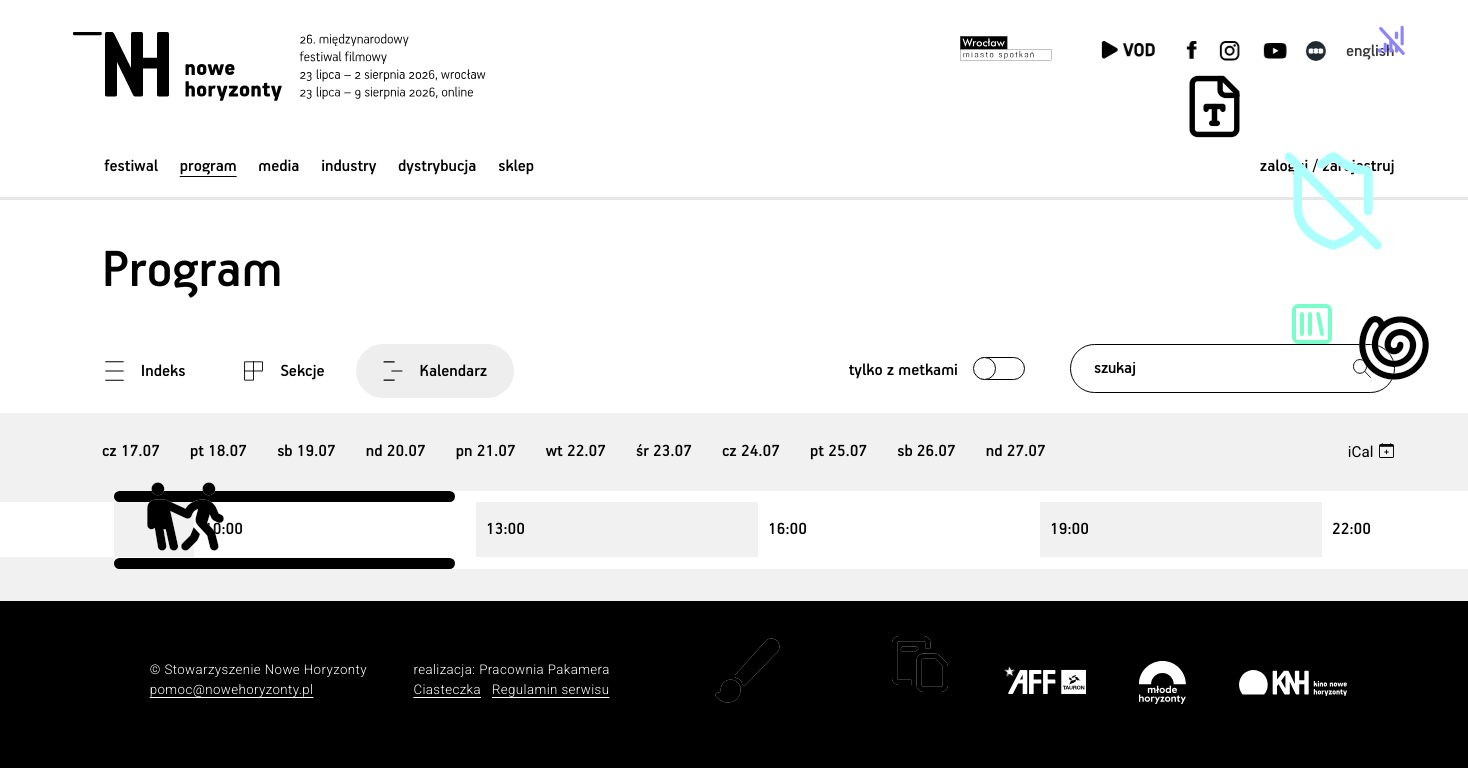 This screenshot has width=1468, height=768. Describe the element at coordinates (747, 670) in the screenshot. I see `access drawing or painting tools` at that location.